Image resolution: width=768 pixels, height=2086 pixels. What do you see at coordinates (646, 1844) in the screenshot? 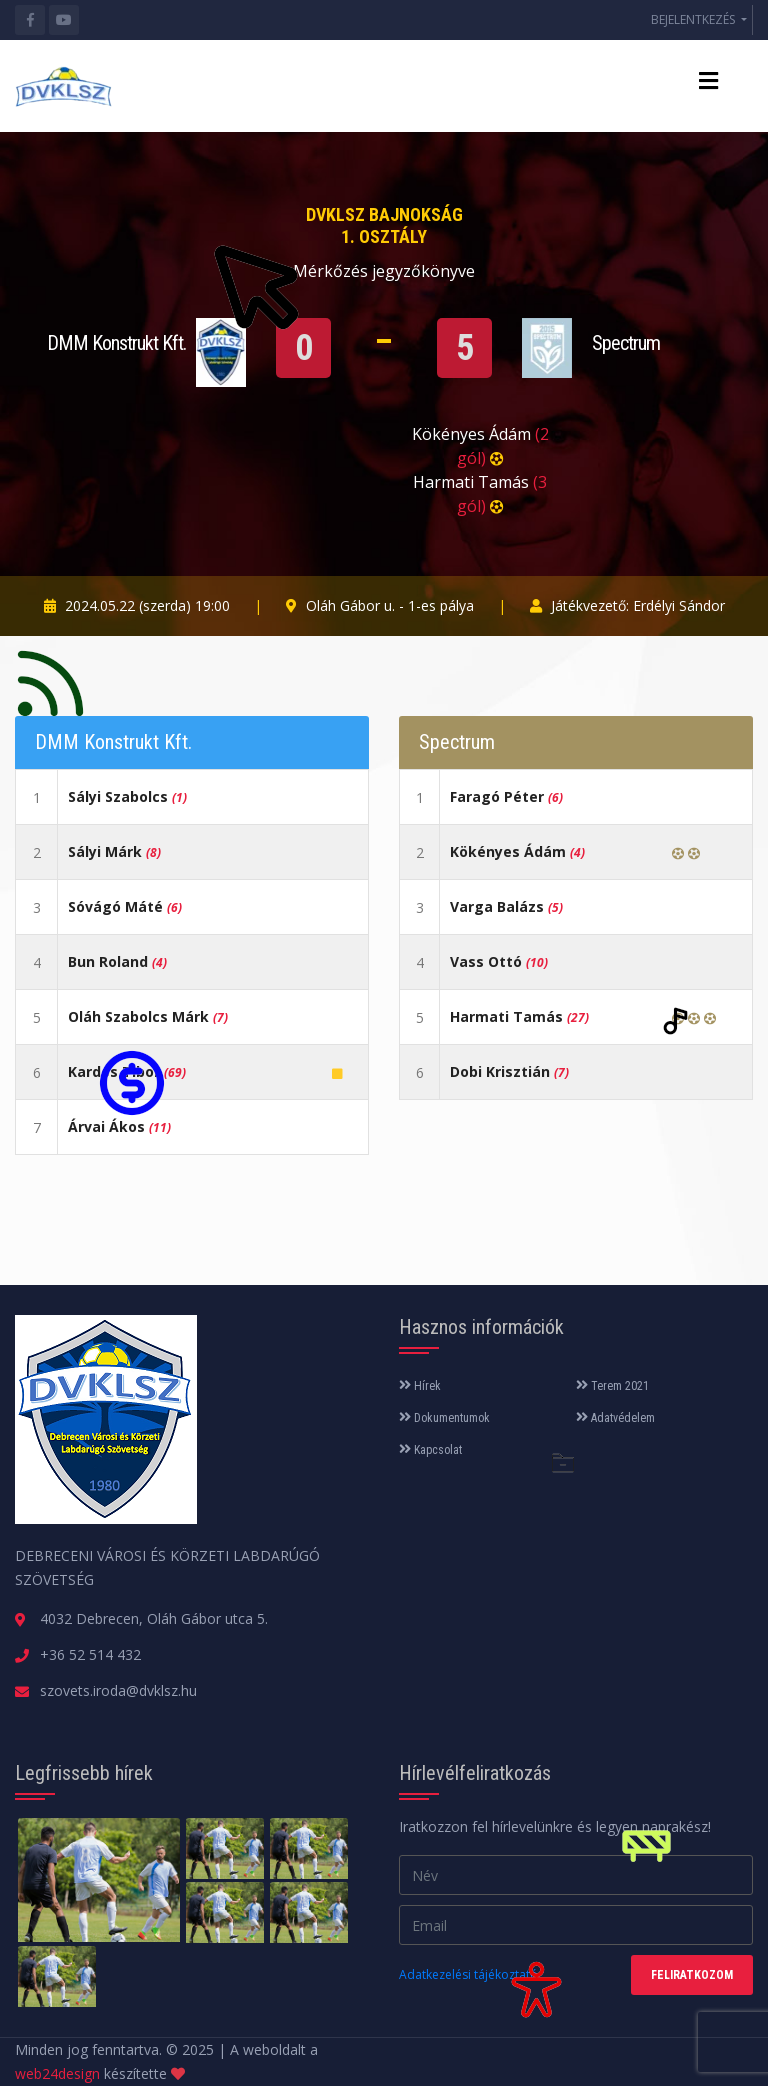
I see `indicates a blocked or restricted area` at bounding box center [646, 1844].